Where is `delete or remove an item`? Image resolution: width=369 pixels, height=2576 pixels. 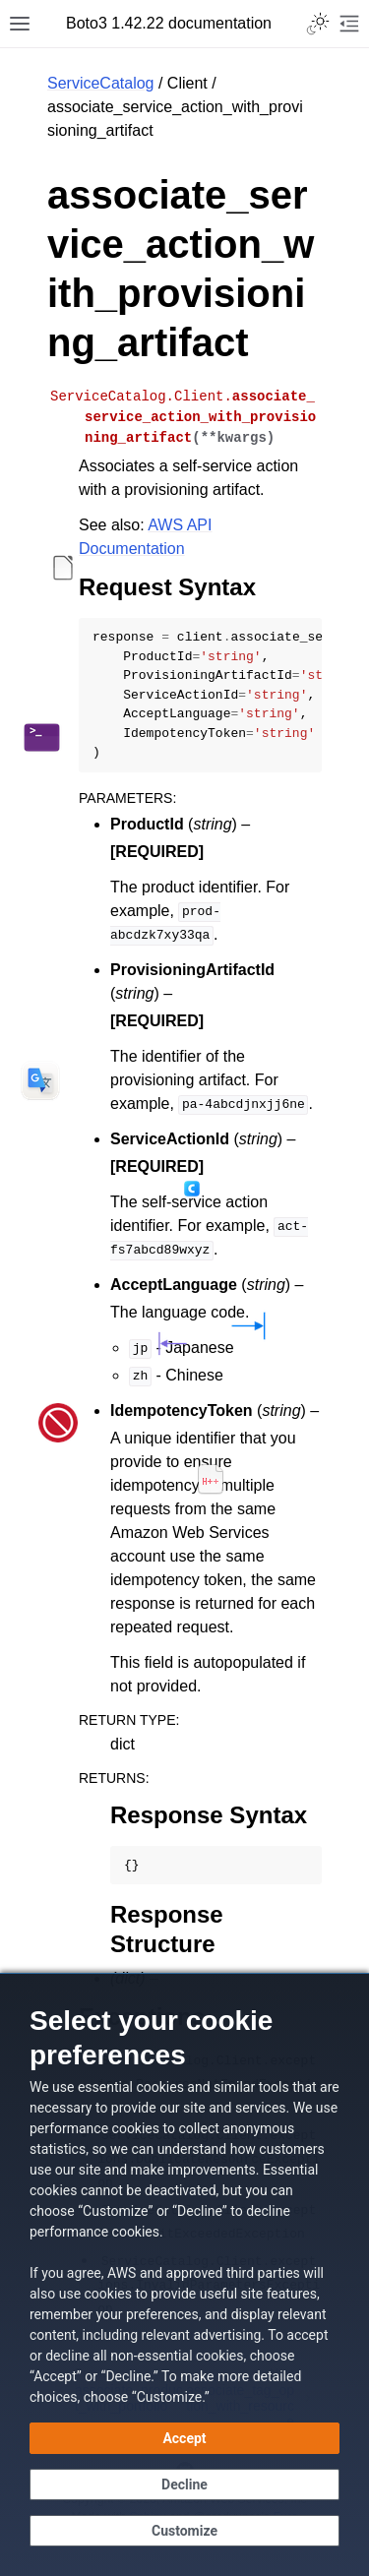
delete or remove an item is located at coordinates (58, 1423).